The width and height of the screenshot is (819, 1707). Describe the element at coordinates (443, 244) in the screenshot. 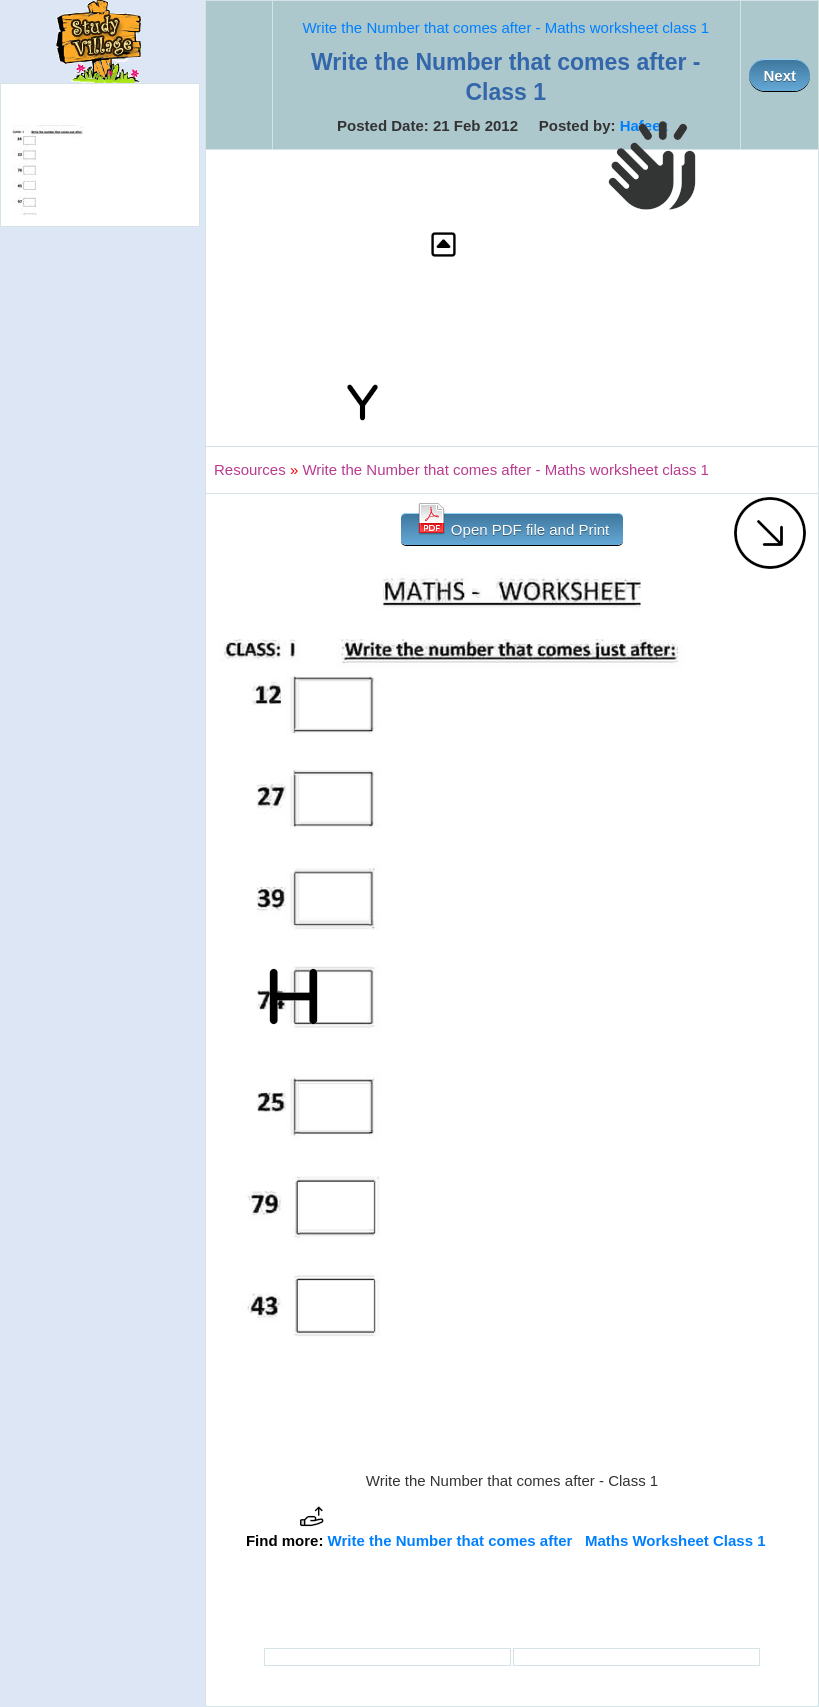

I see `expand content upward` at that location.